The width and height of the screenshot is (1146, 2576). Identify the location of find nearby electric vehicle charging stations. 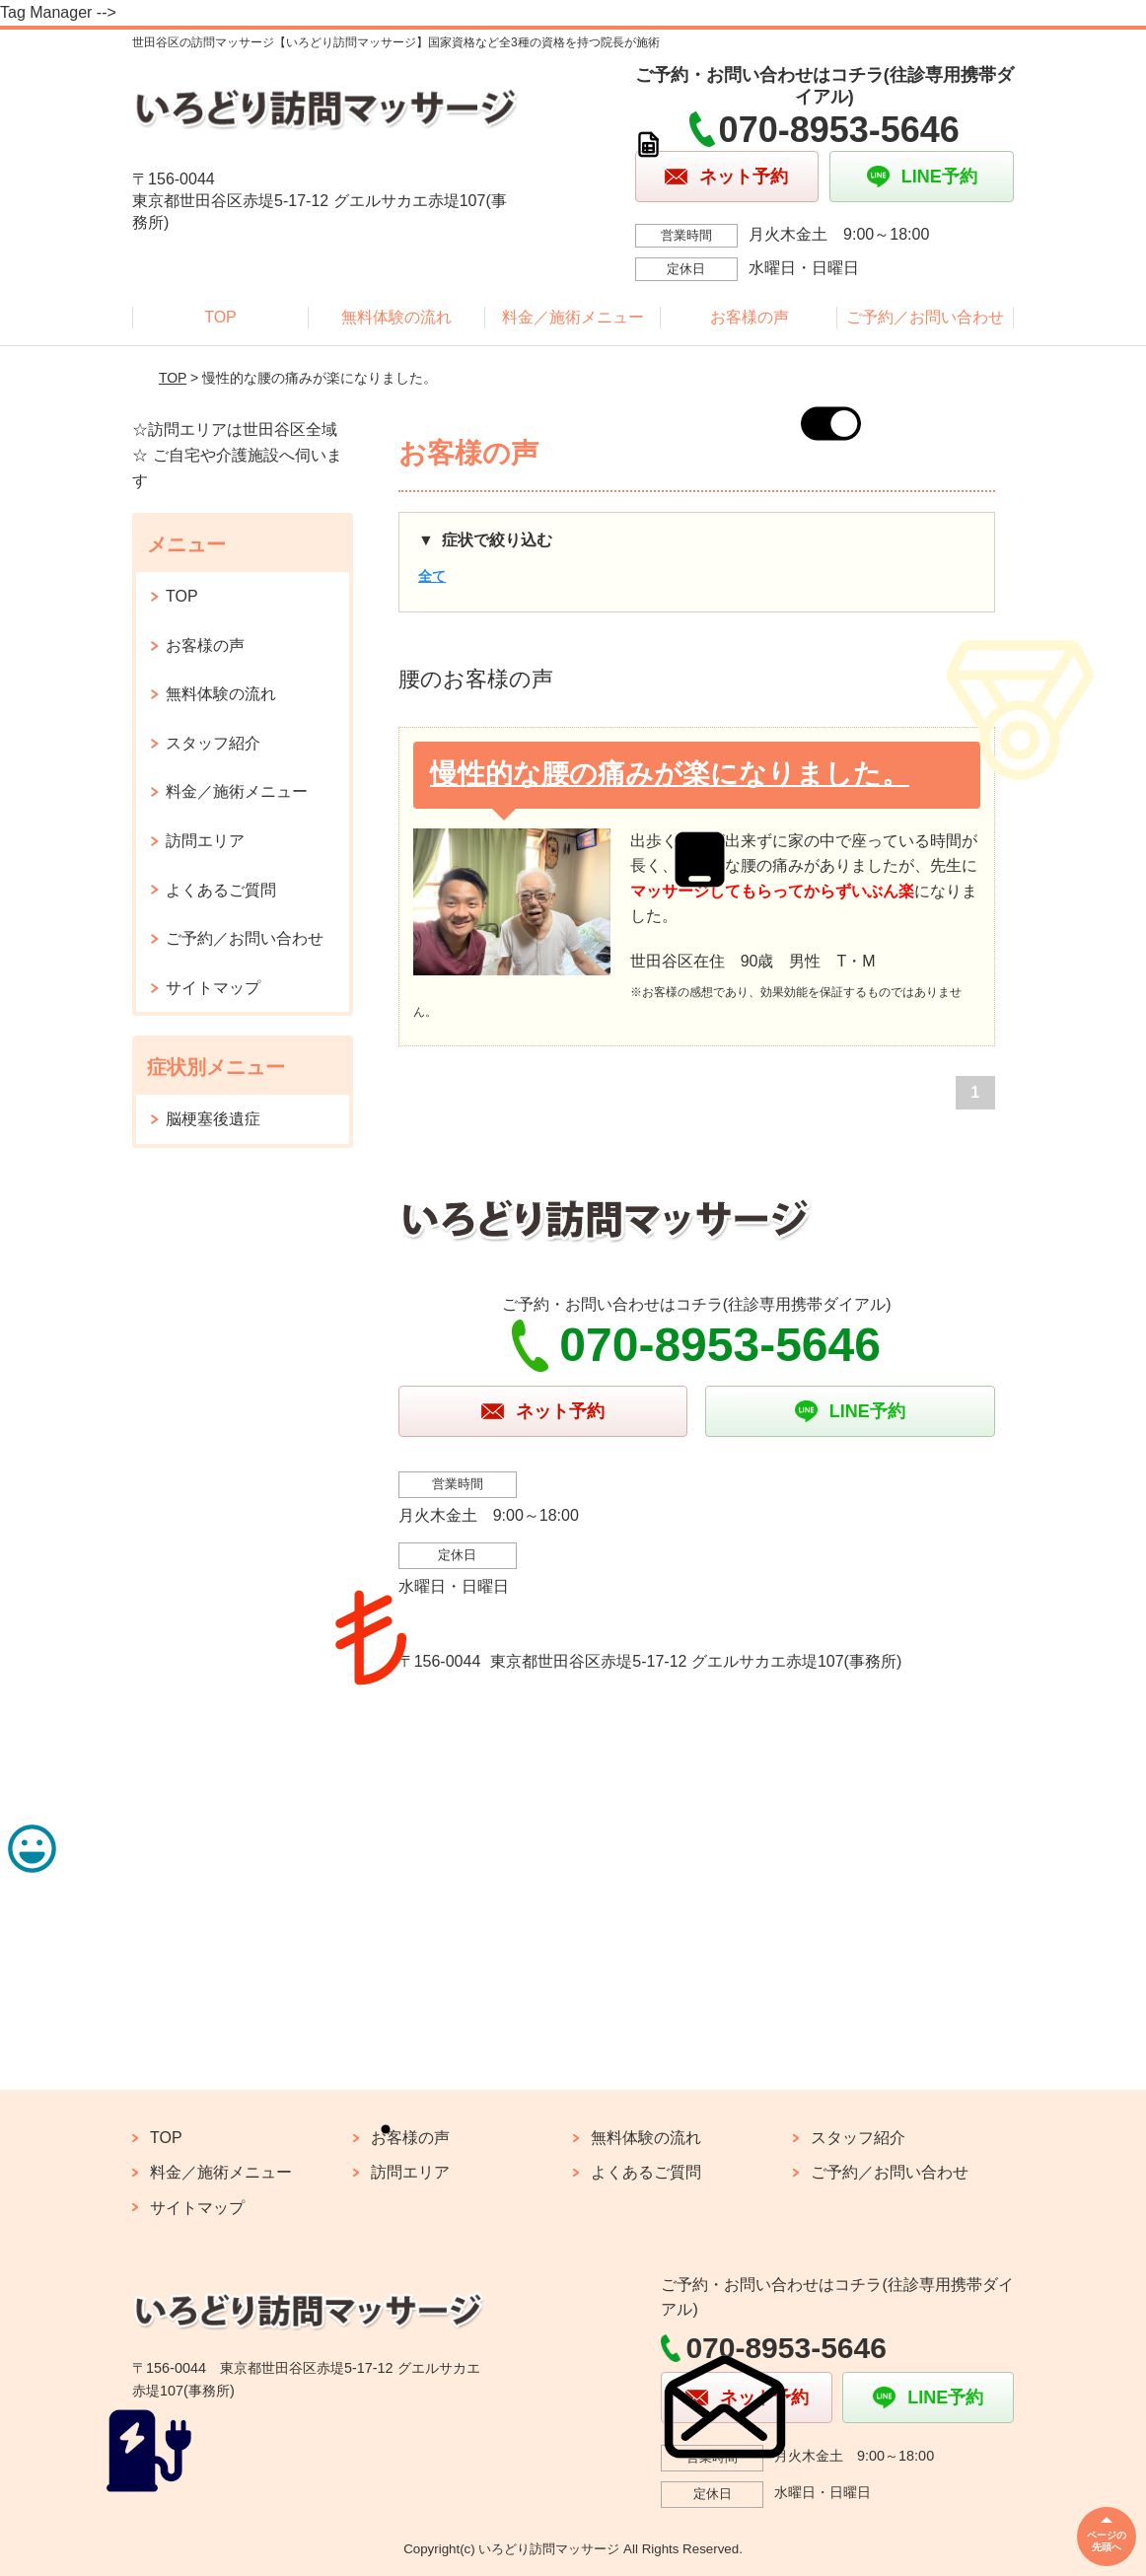
(145, 2451).